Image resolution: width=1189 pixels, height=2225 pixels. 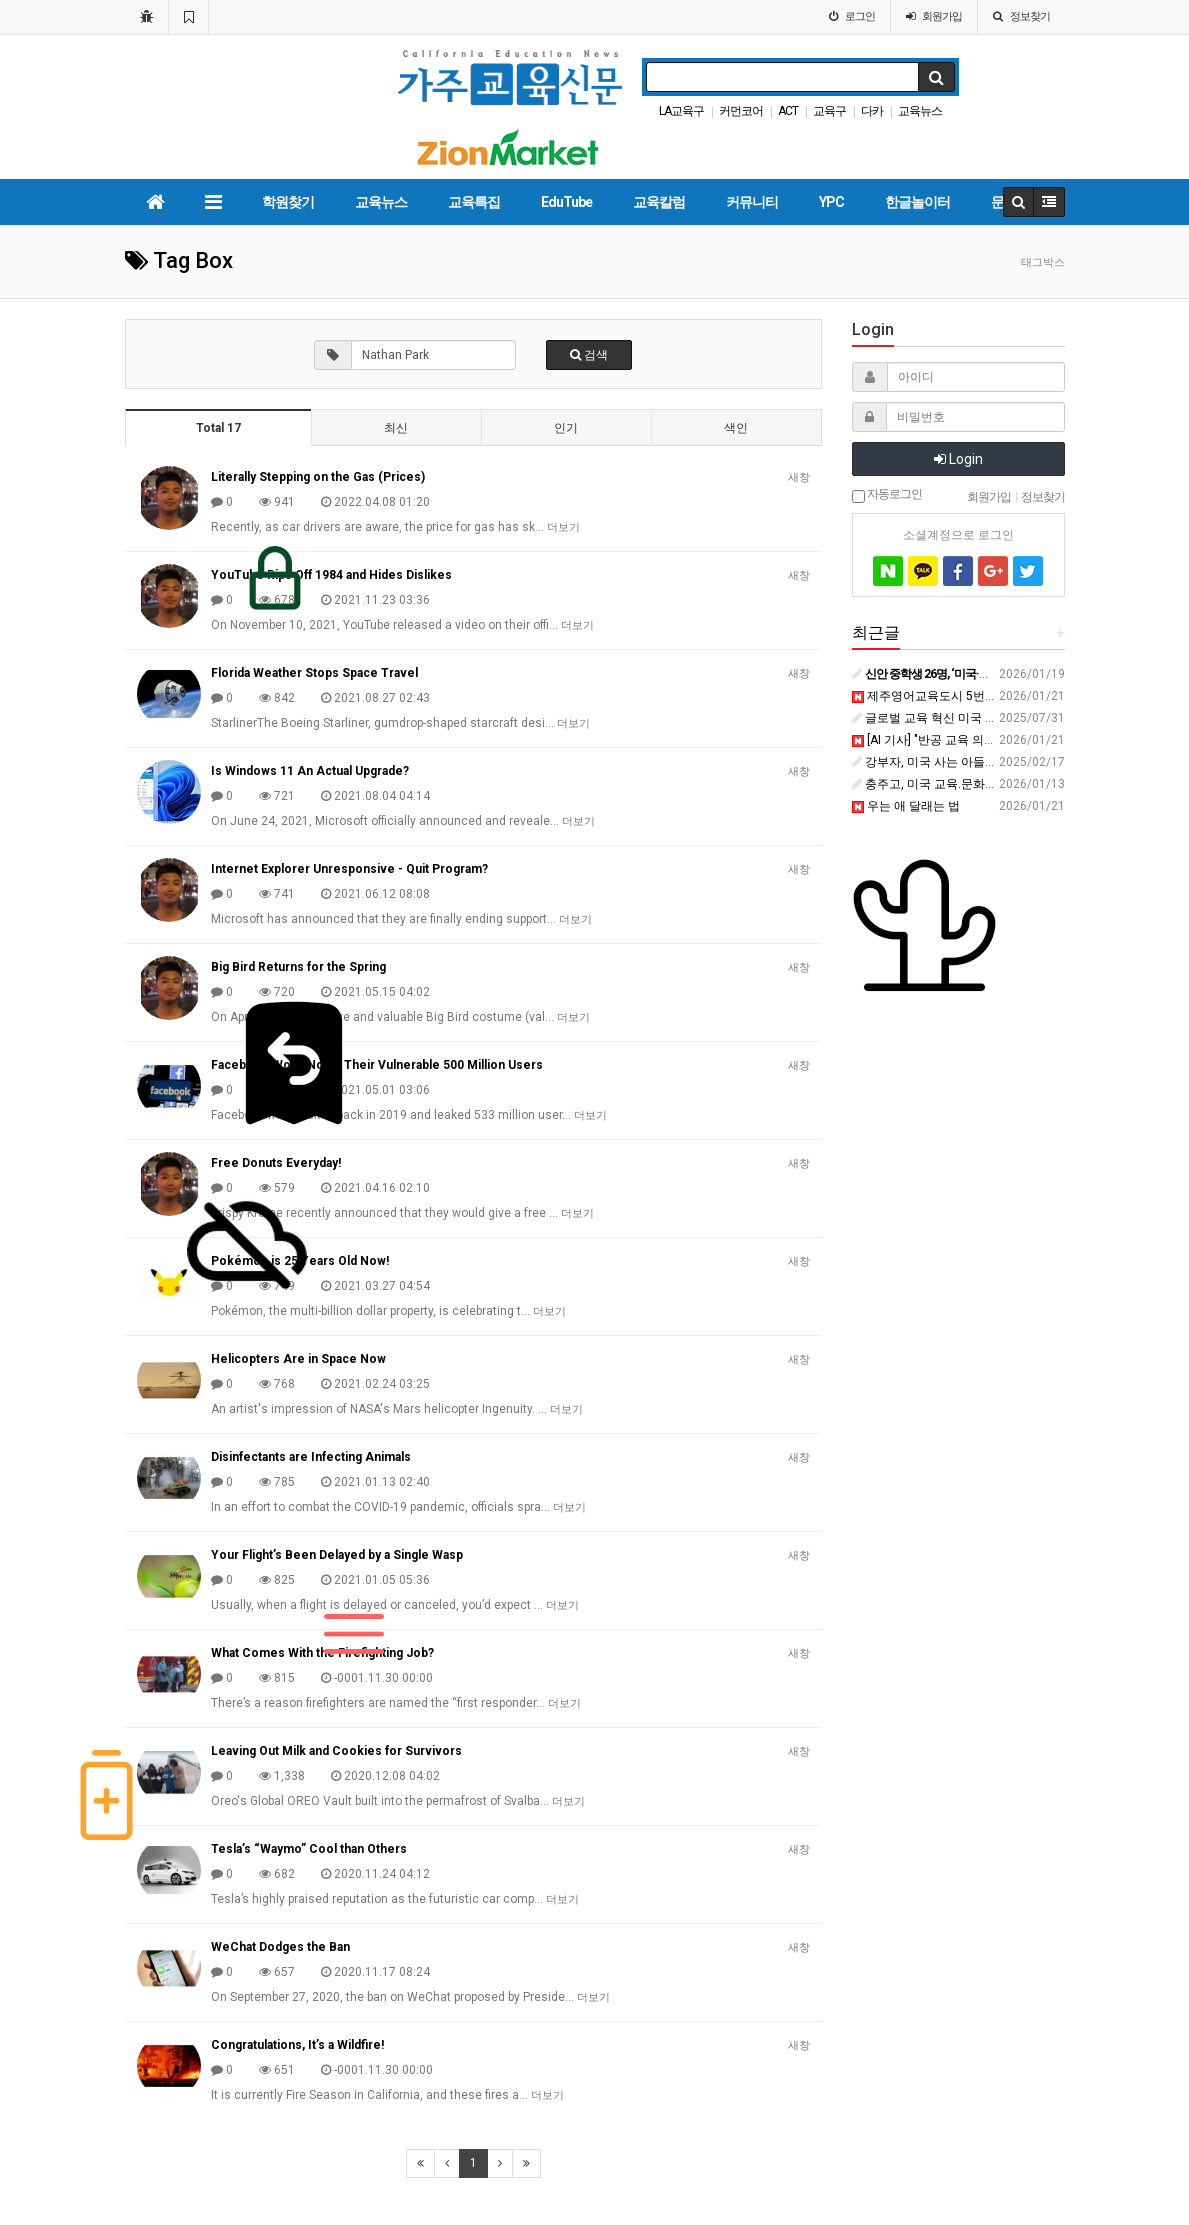 I want to click on indicates a locked or secure item, so click(x=275, y=580).